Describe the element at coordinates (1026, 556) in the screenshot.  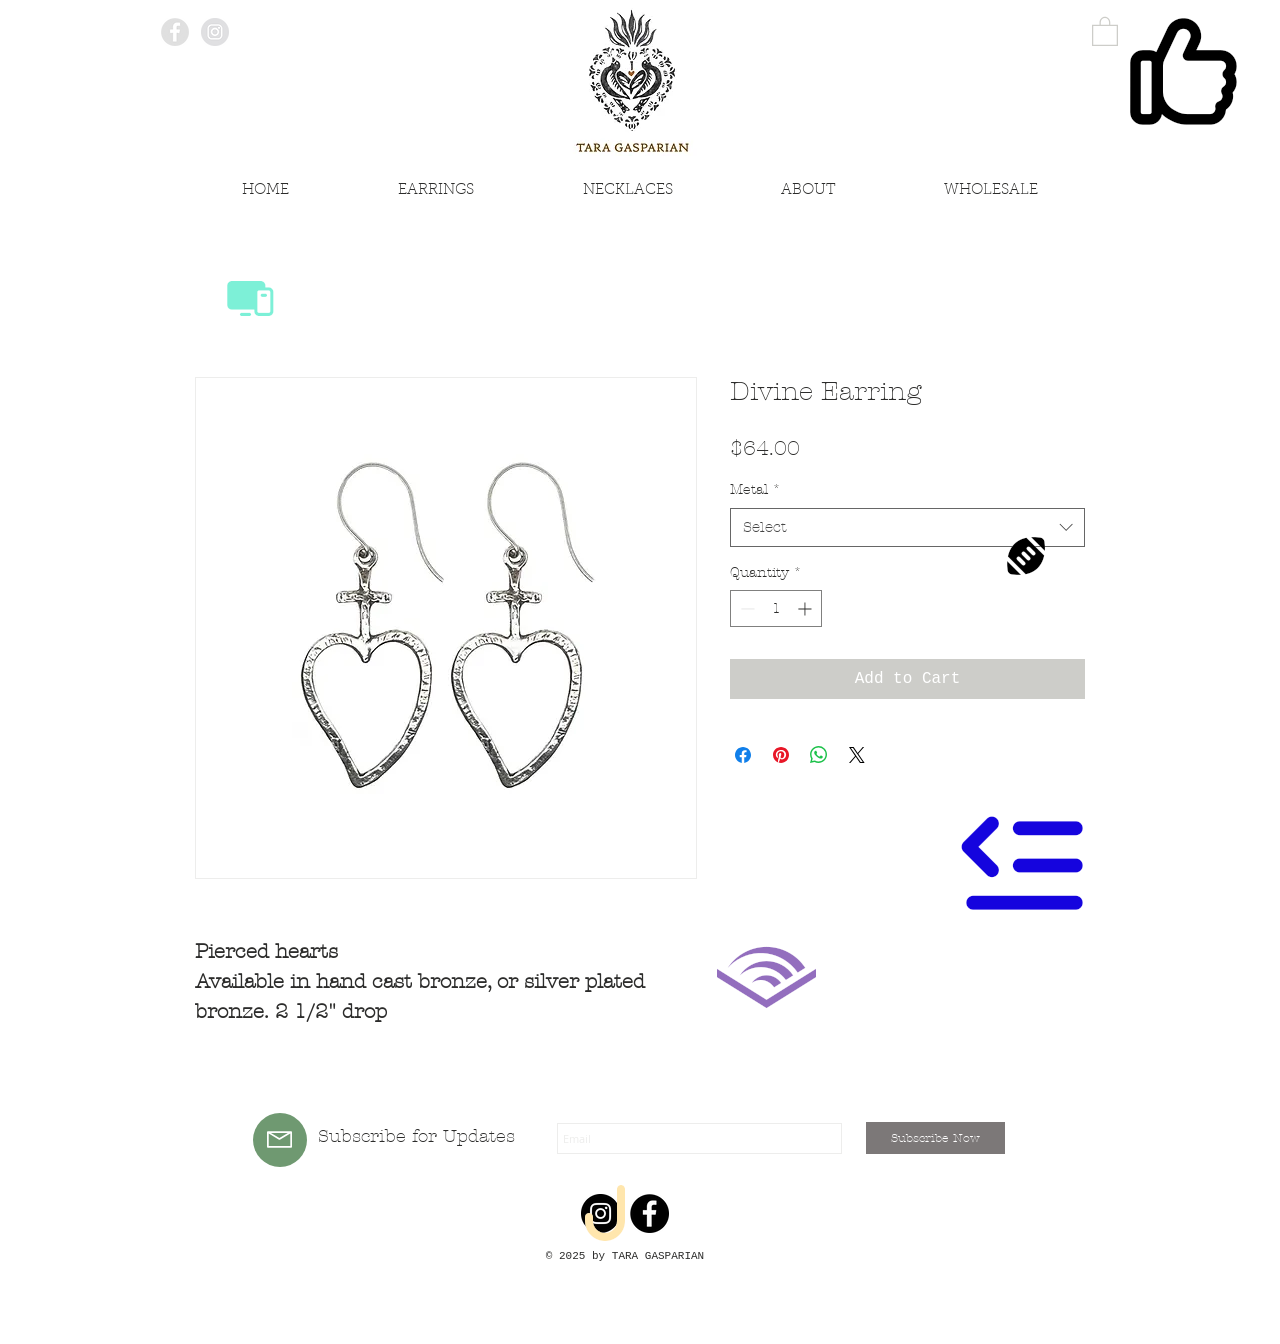
I see `access football or american sports content` at that location.